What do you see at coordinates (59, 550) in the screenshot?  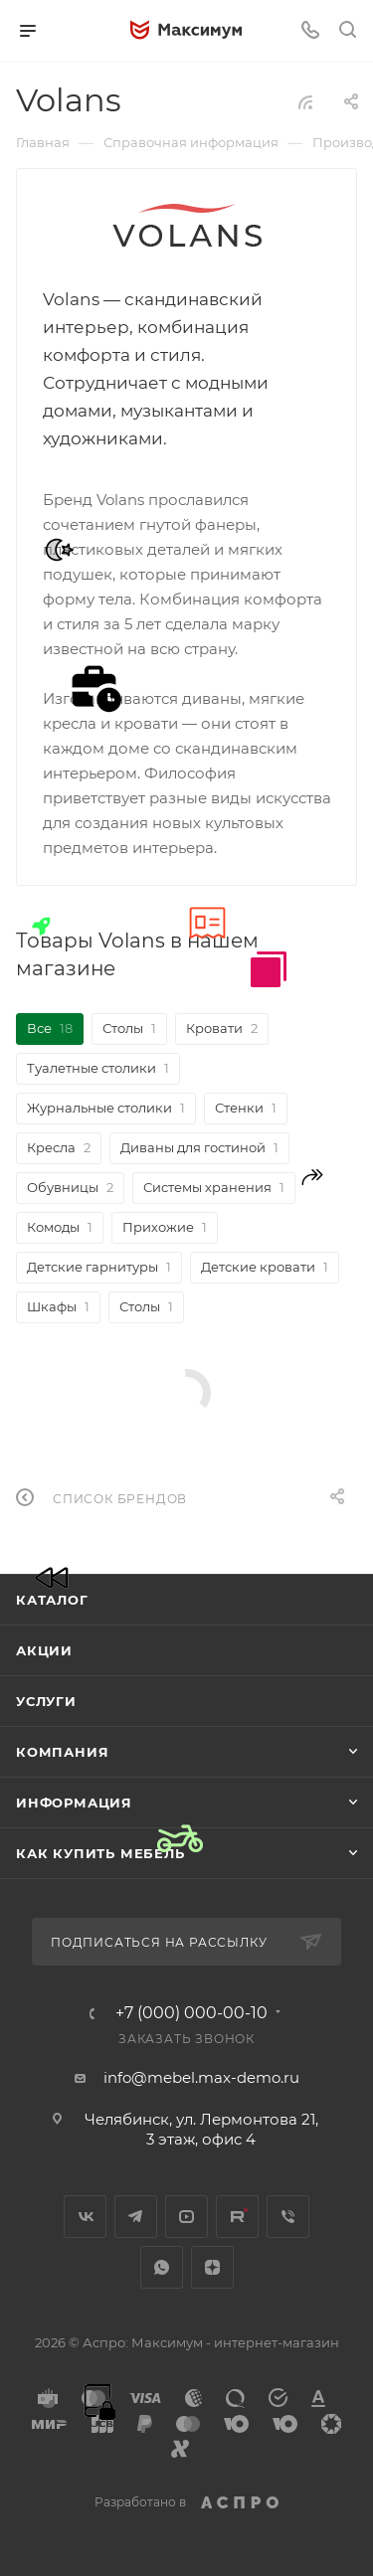 I see `indicates islamic religious content or settings` at bounding box center [59, 550].